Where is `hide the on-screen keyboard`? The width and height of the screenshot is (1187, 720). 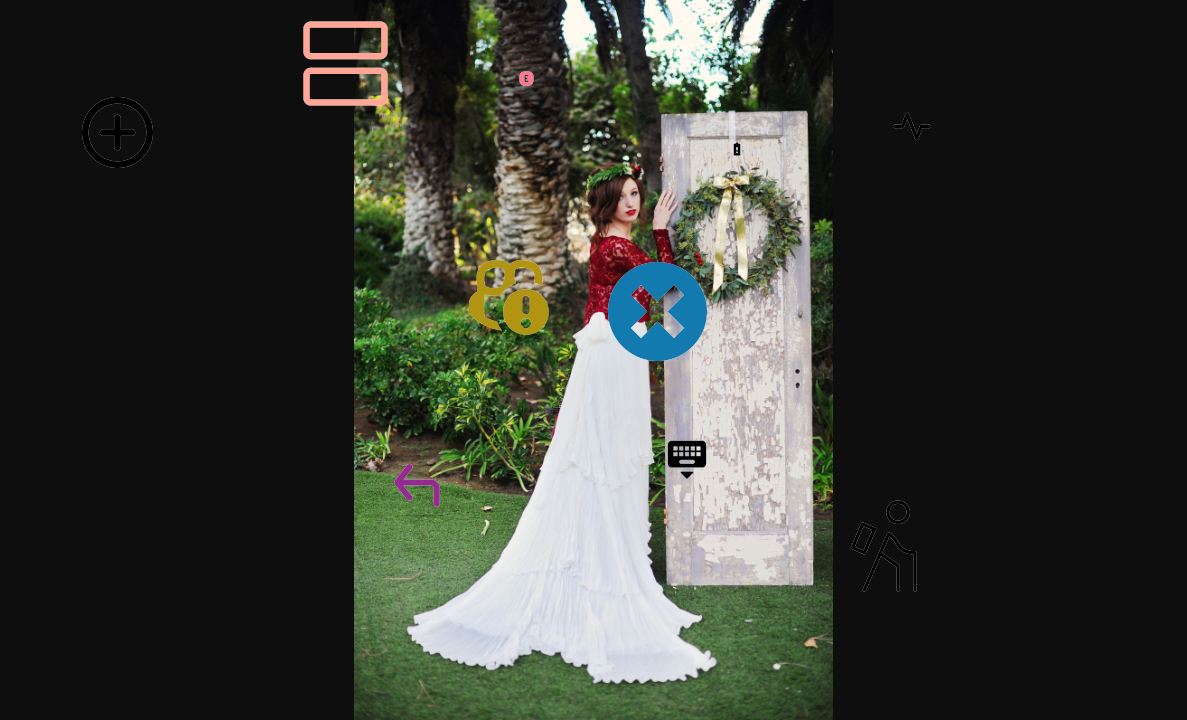 hide the on-screen keyboard is located at coordinates (687, 458).